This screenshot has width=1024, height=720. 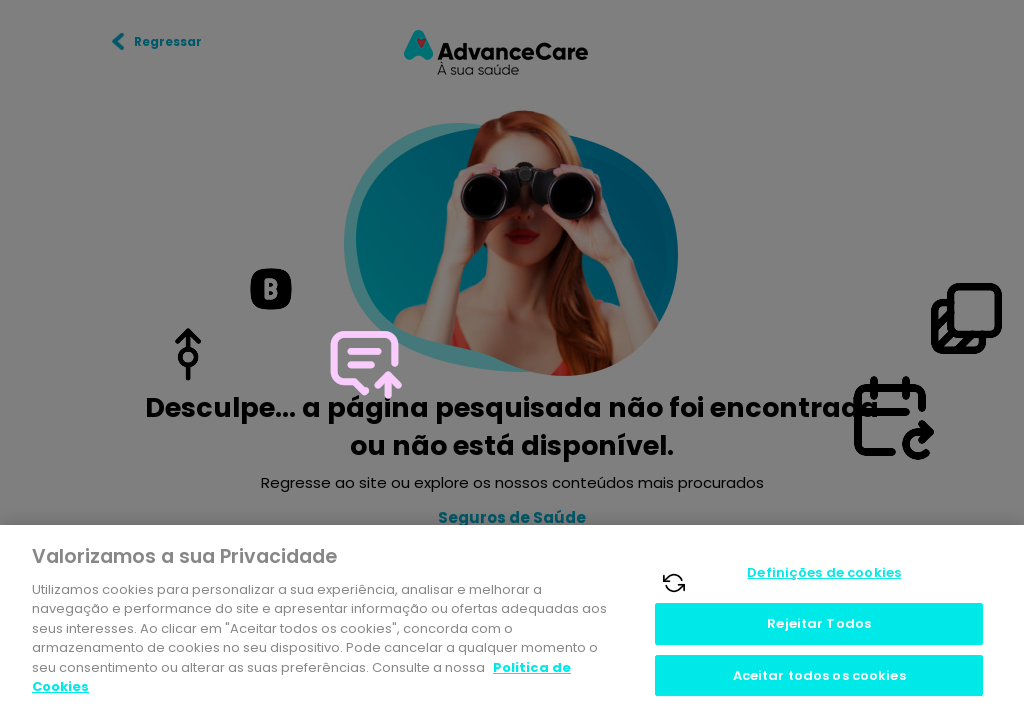 I want to click on set up a recurring event, so click(x=890, y=416).